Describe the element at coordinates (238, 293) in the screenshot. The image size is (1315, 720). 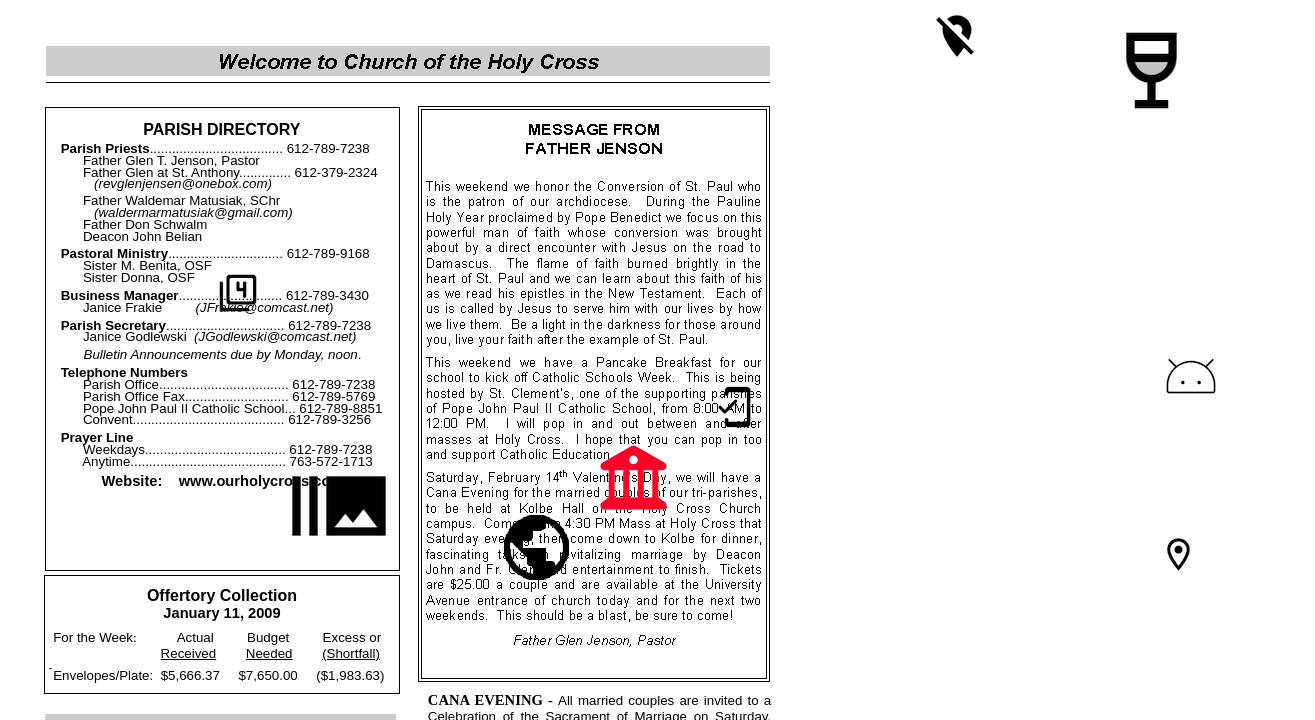
I see `indicates 4 stacked layers or images` at that location.